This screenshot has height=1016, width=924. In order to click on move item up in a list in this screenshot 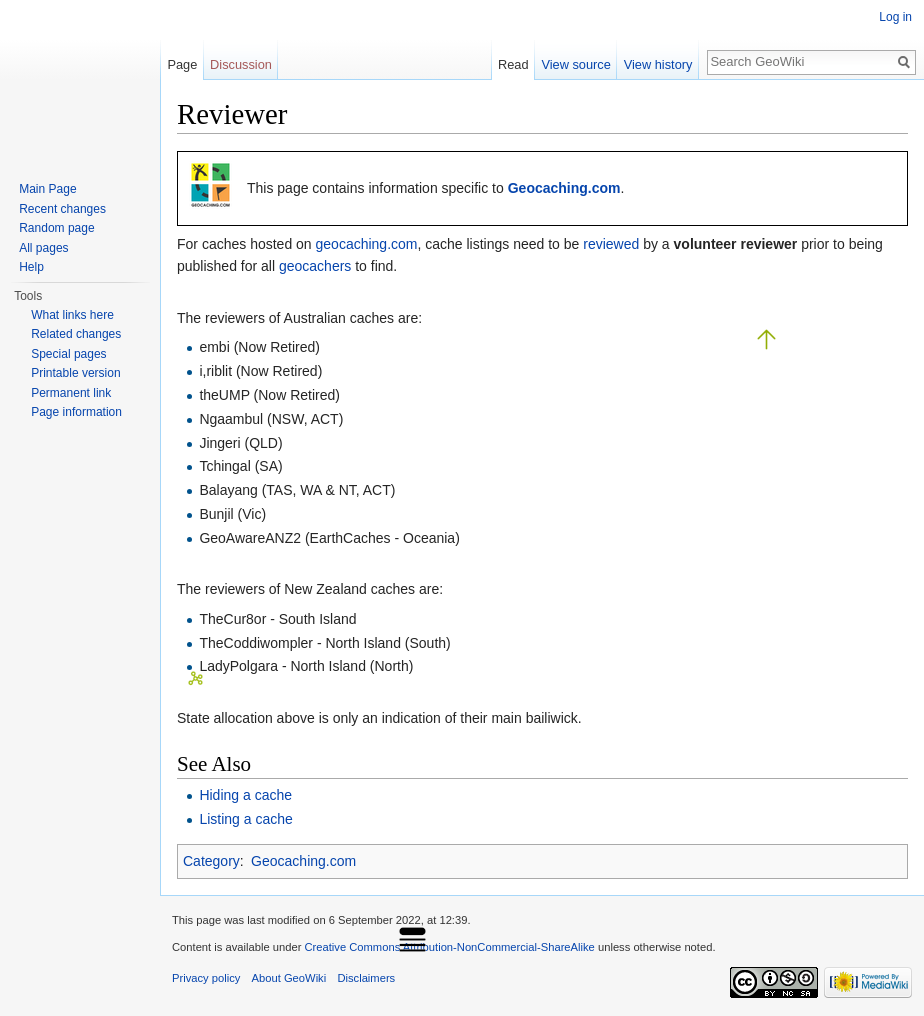, I will do `click(766, 339)`.